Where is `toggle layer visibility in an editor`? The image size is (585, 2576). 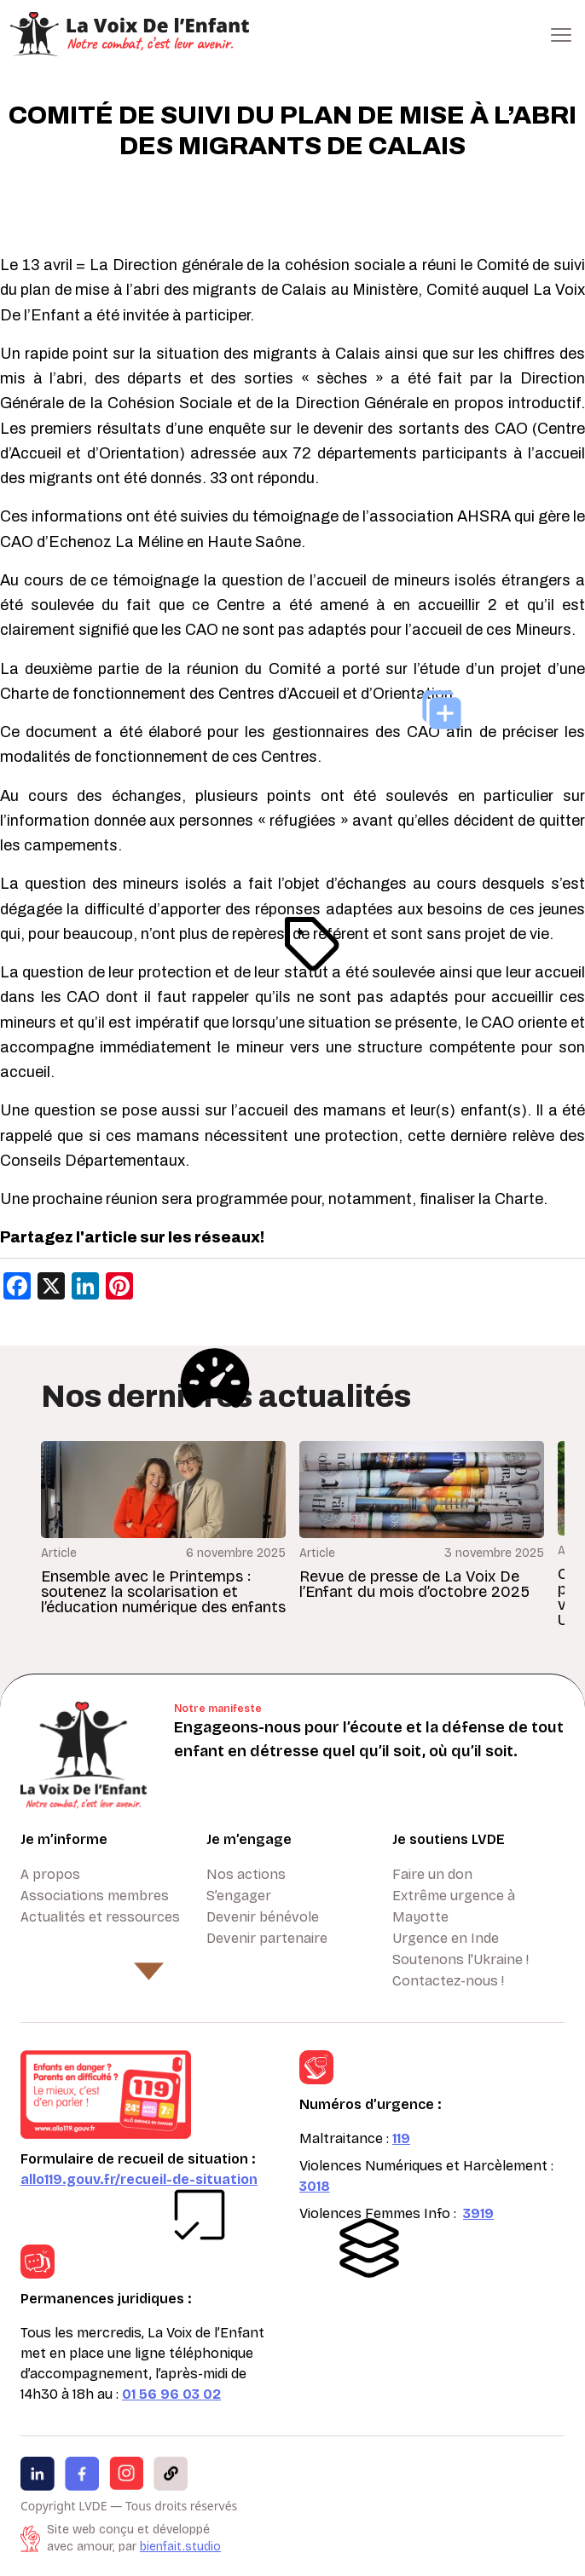 toggle layer visibility in an editor is located at coordinates (369, 2248).